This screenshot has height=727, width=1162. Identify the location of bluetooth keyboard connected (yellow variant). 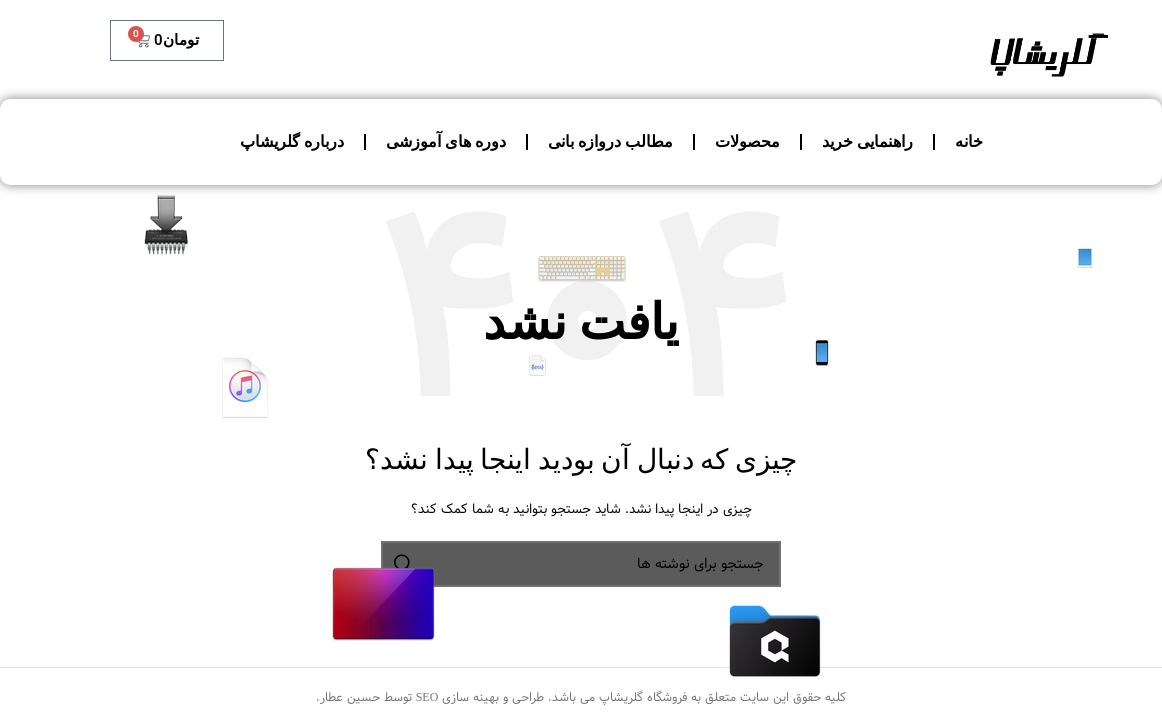
(582, 268).